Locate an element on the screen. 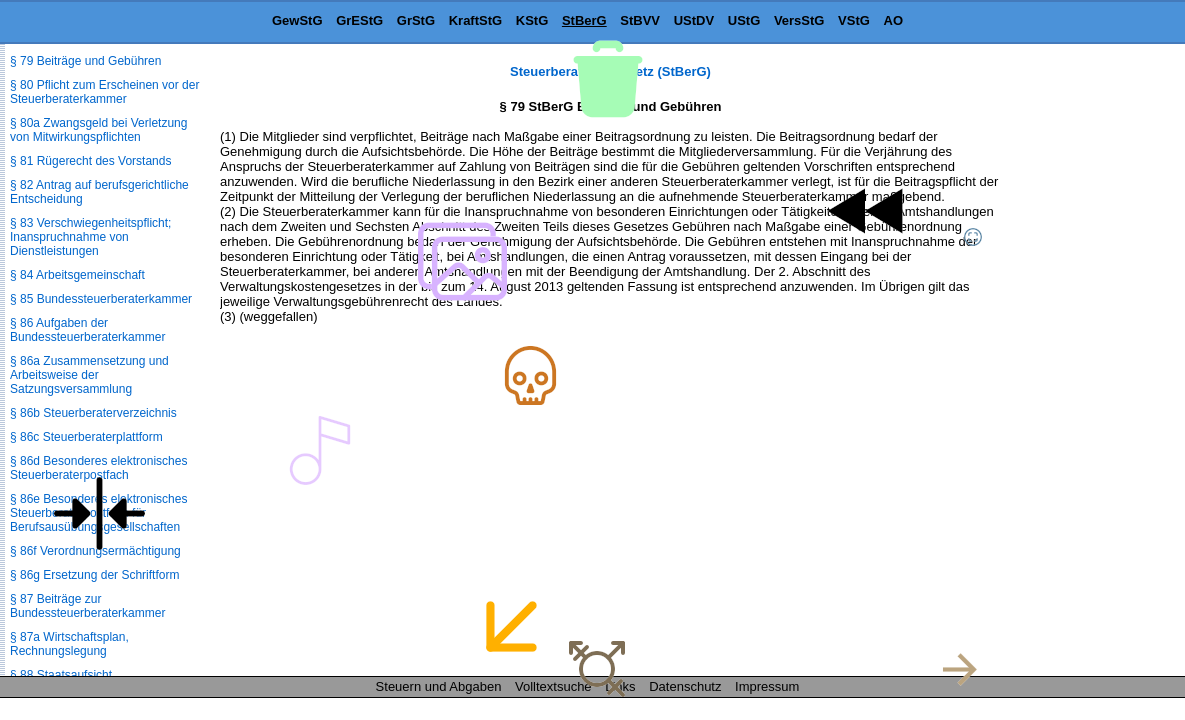 This screenshot has height=720, width=1185. access music or audio player is located at coordinates (320, 449).